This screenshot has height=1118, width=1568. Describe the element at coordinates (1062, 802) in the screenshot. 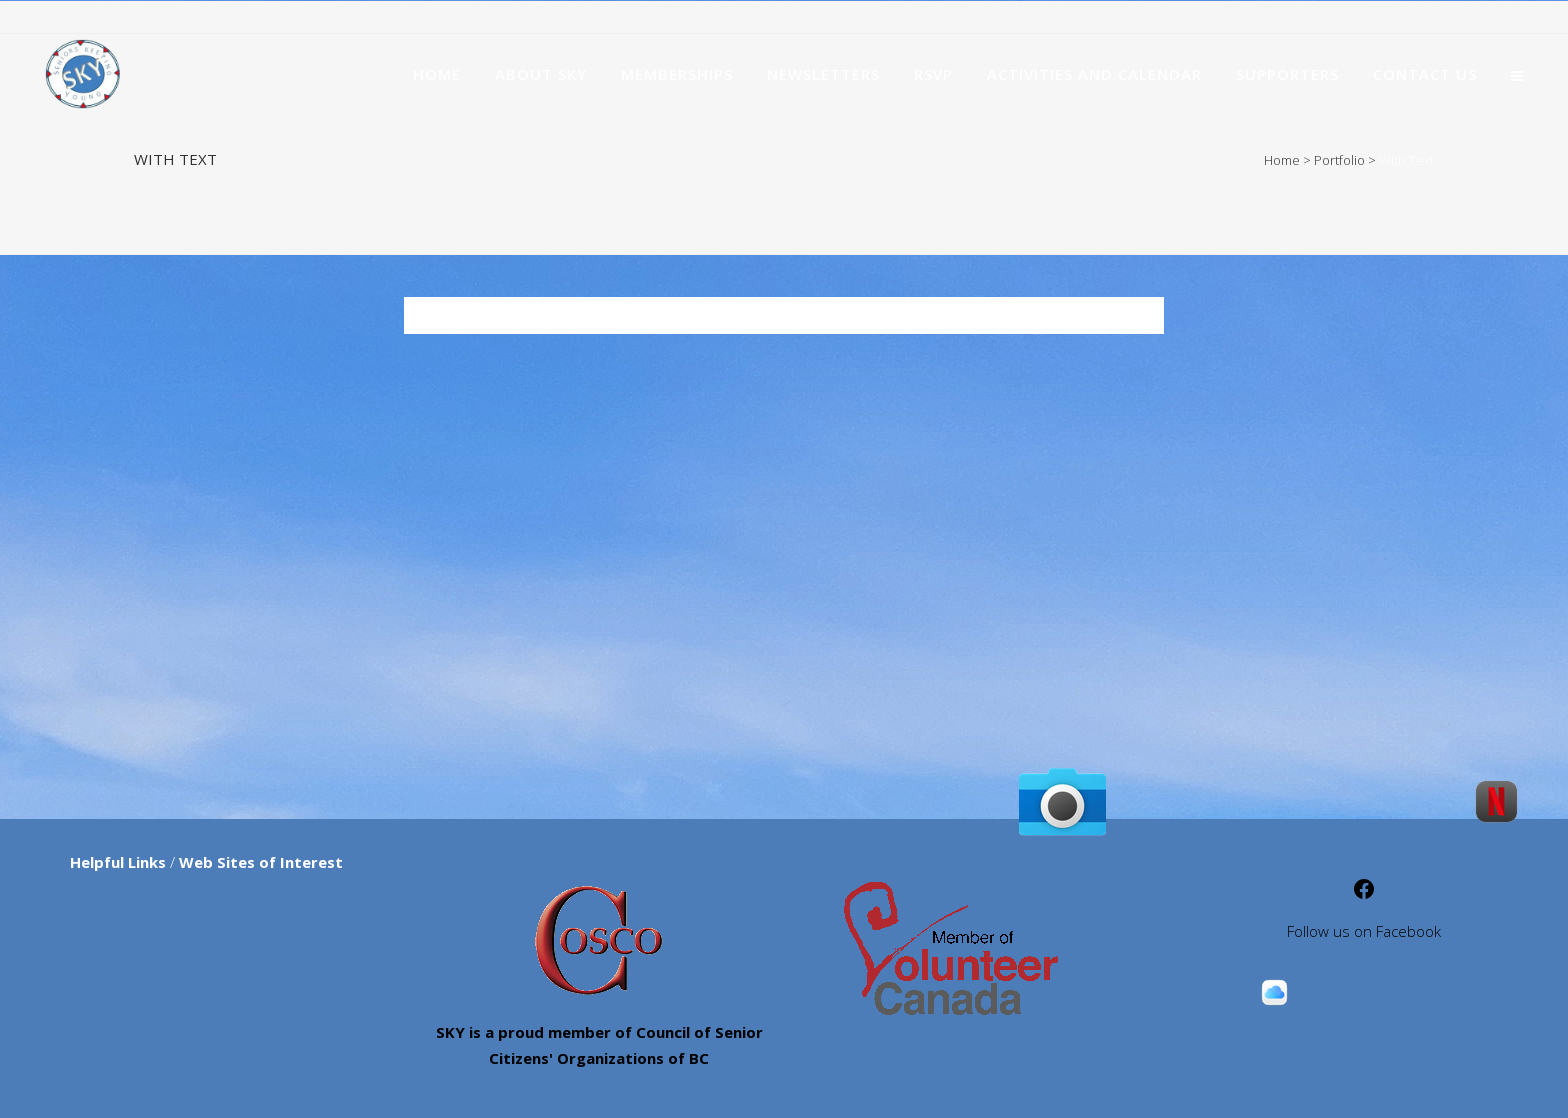

I see `open the camera app` at that location.